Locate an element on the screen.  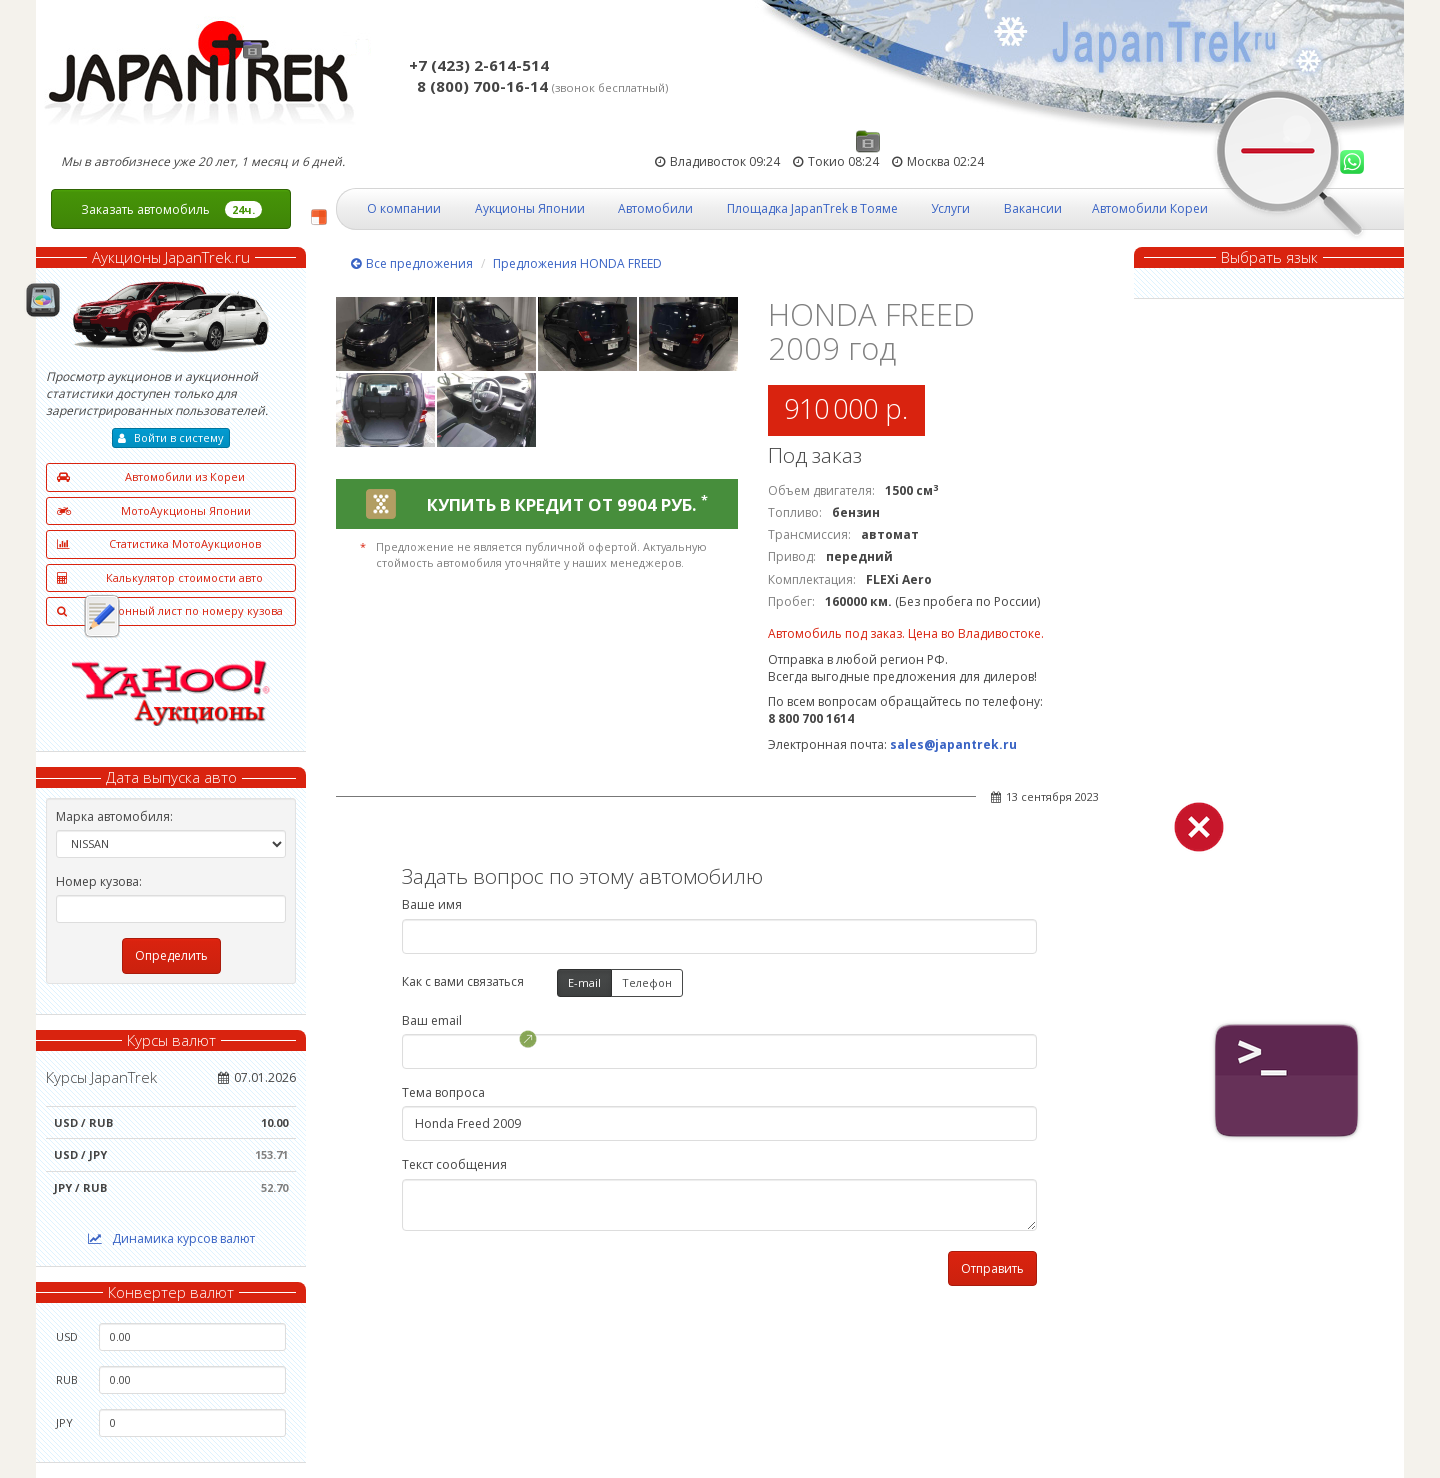
switch to the bottom-left workspace is located at coordinates (319, 217).